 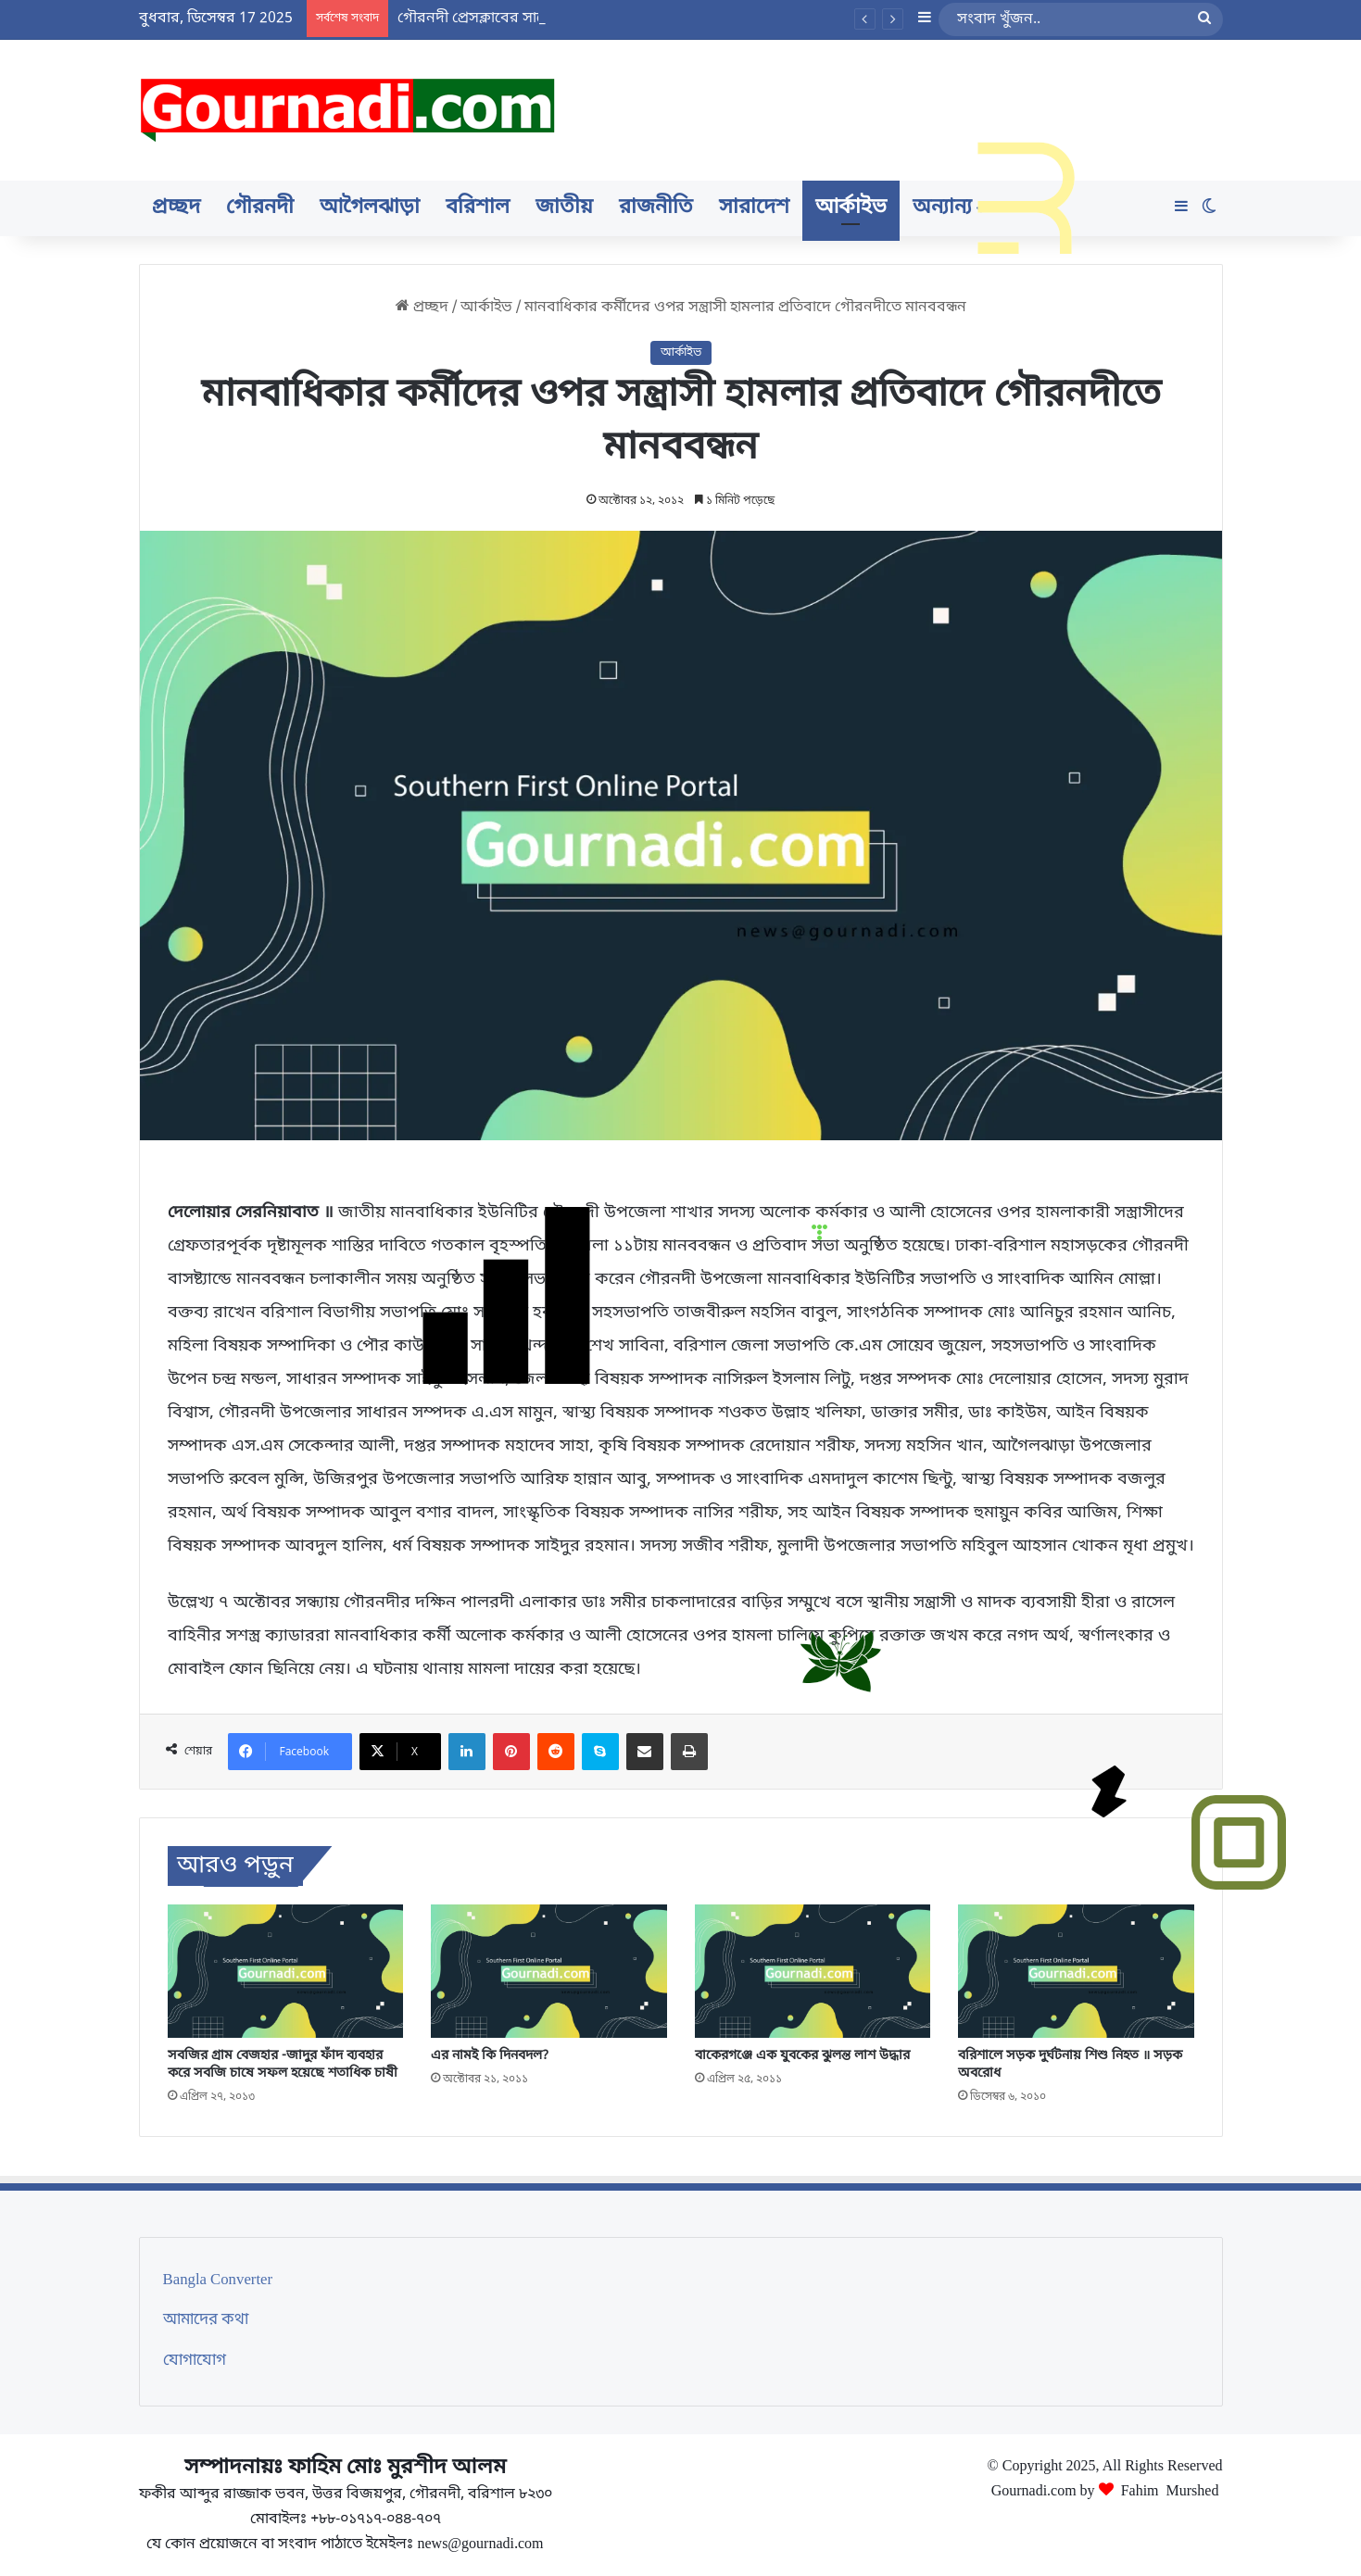 I want to click on open the smoothcomp app, so click(x=1239, y=1842).